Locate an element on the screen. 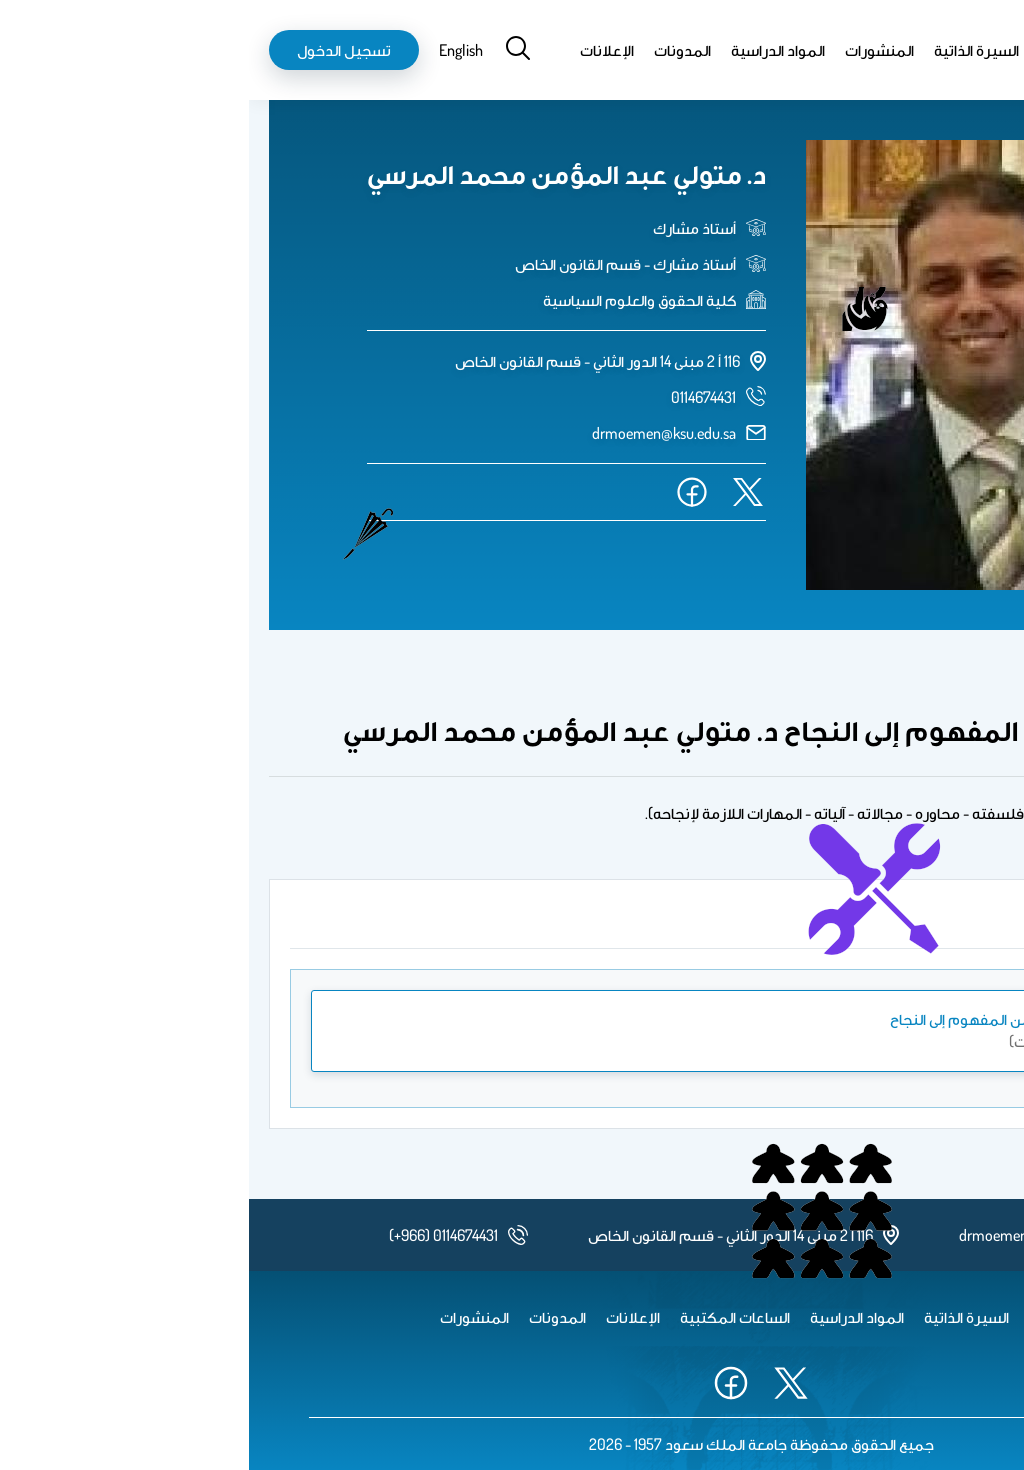  select umbrella bayonet weapon in game inventory is located at coordinates (367, 534).